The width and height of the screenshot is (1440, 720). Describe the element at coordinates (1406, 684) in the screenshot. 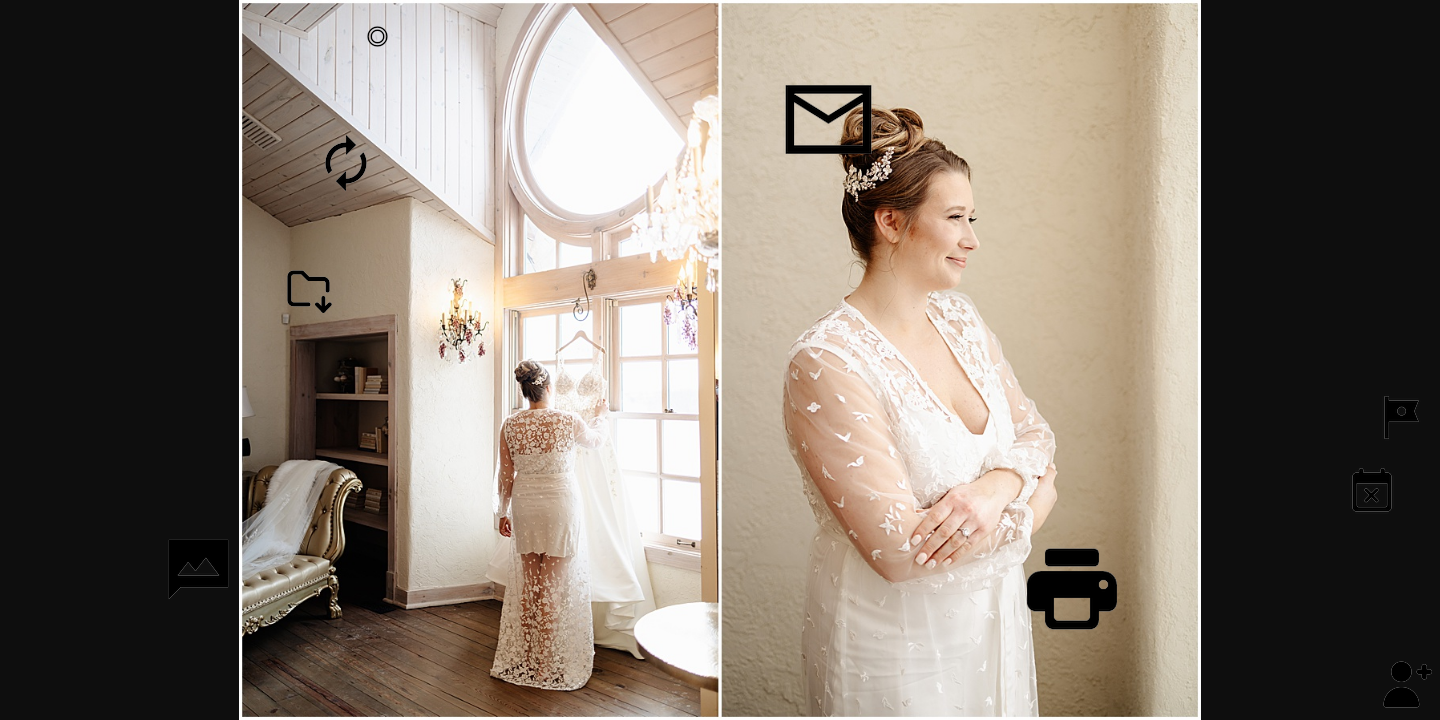

I see `add a new contact` at that location.